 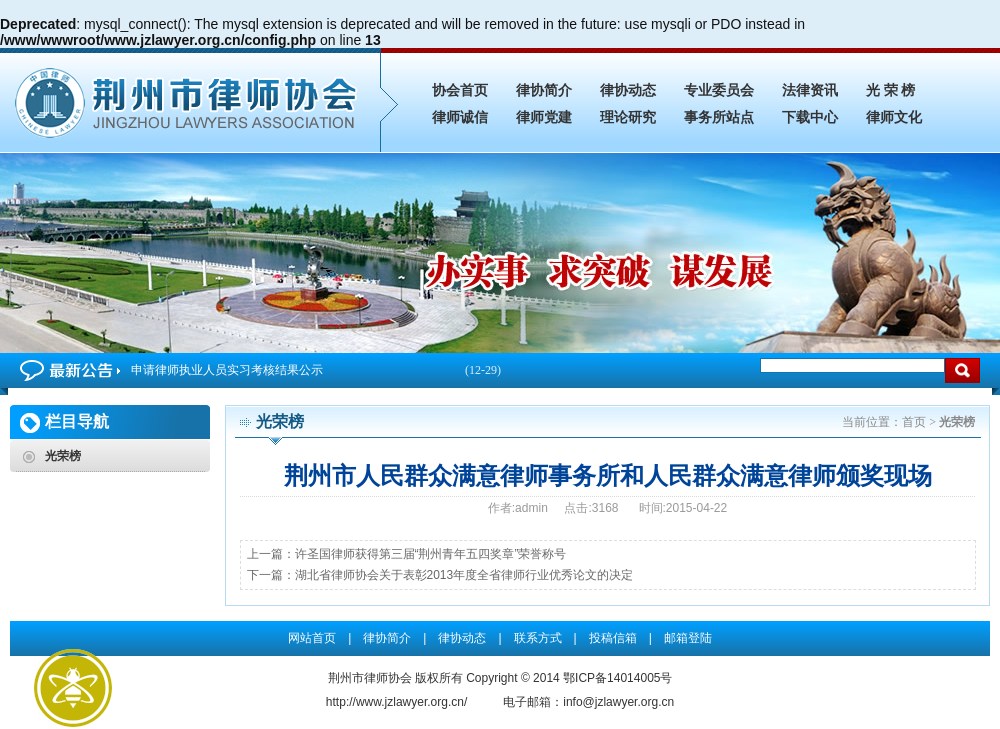 What do you see at coordinates (328, 272) in the screenshot?
I see `access USPS shipping and tracking services` at bounding box center [328, 272].